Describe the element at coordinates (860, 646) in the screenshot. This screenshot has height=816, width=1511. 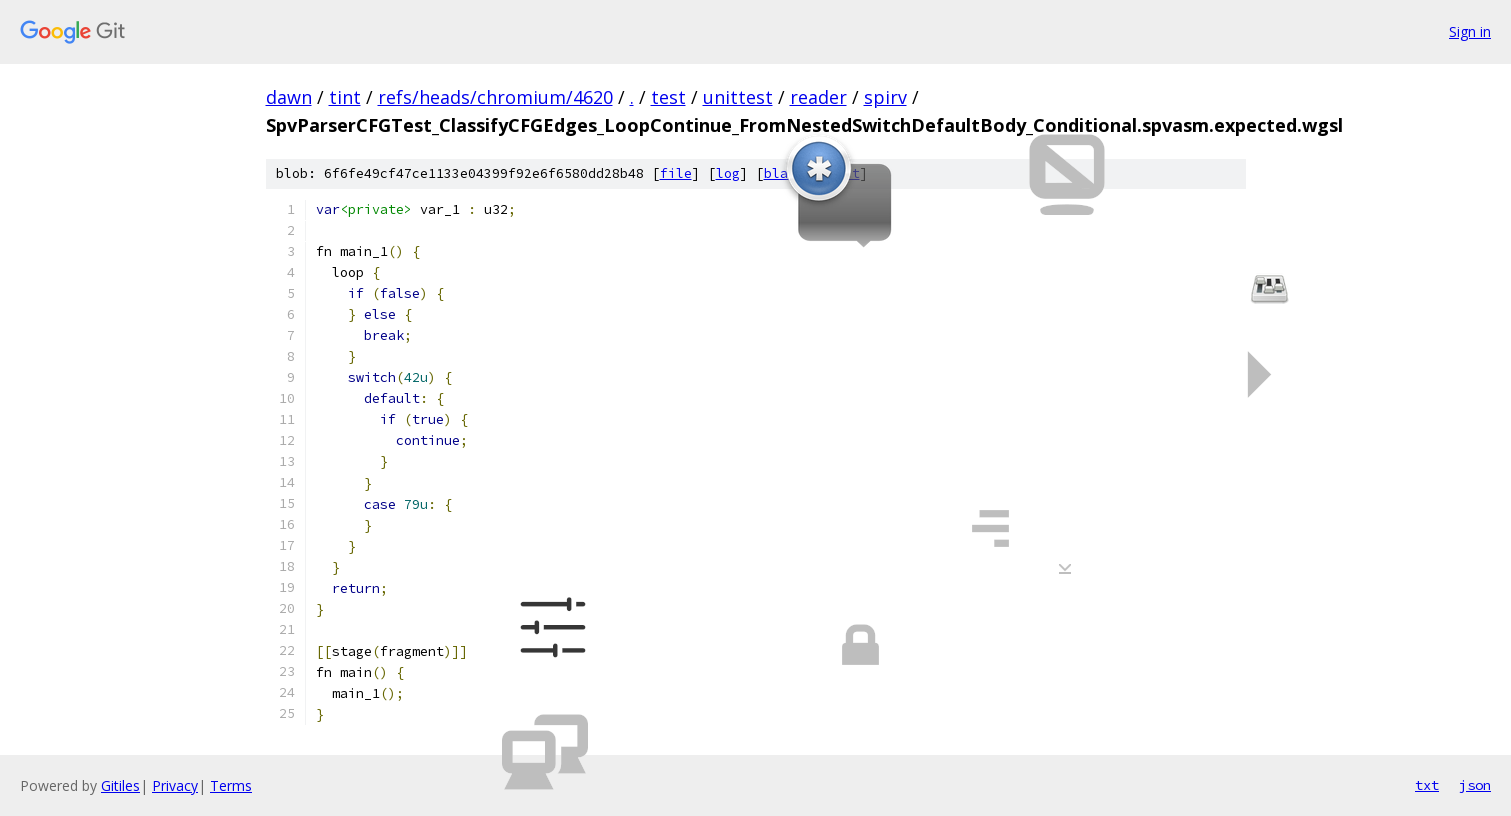
I see `indicates a secure connection` at that location.